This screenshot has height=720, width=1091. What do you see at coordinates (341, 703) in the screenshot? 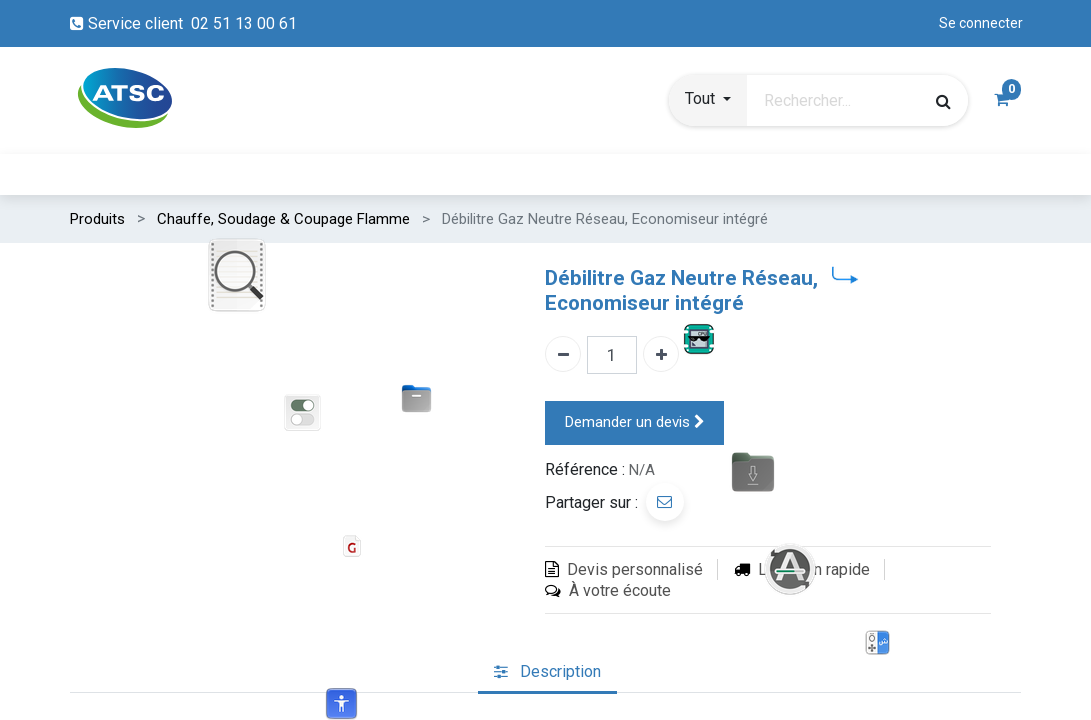
I see `open accessibility settings` at bounding box center [341, 703].